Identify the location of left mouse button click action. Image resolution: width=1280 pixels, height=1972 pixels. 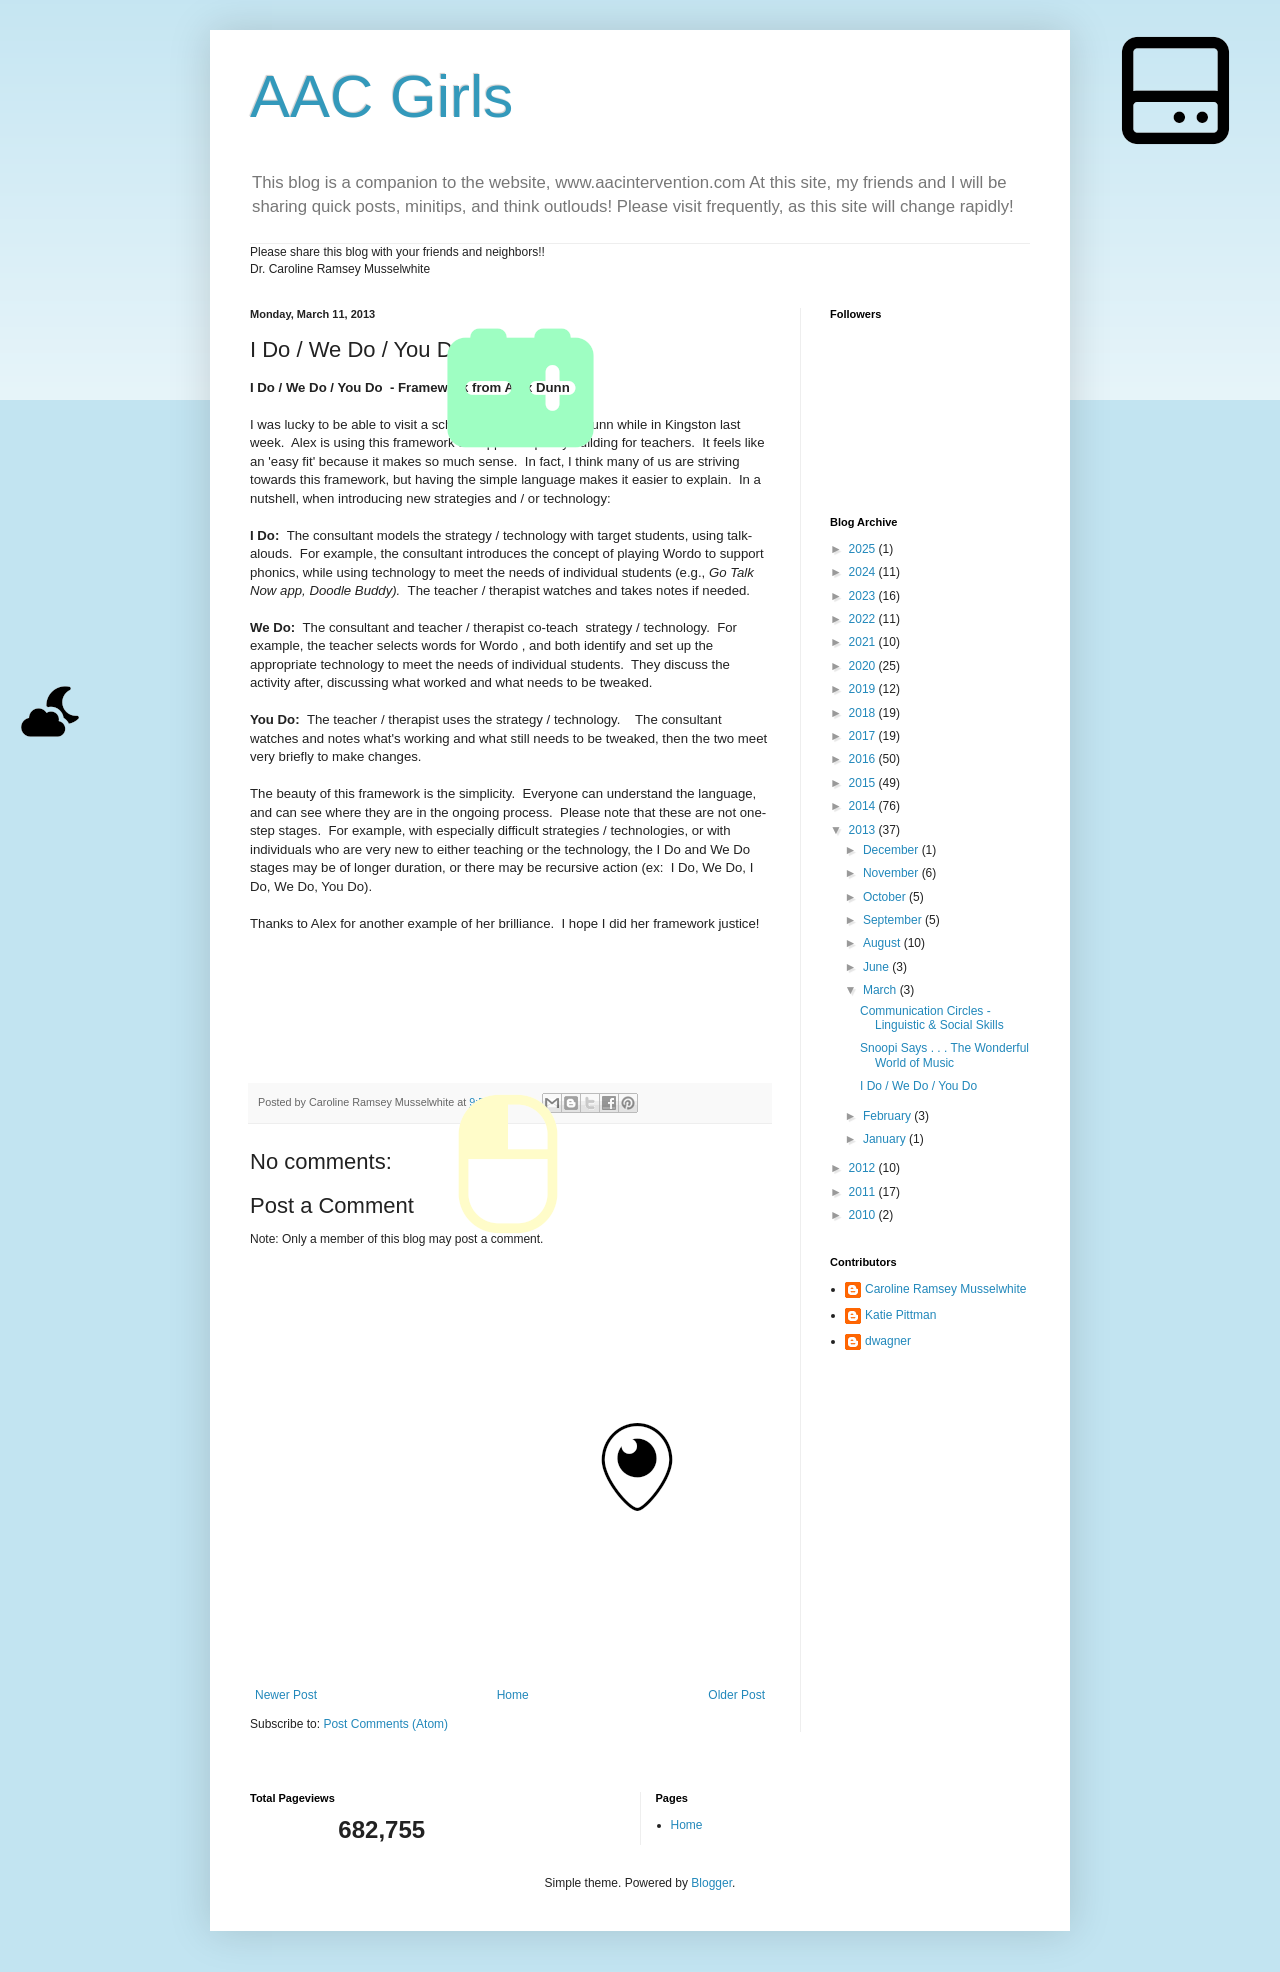
(508, 1164).